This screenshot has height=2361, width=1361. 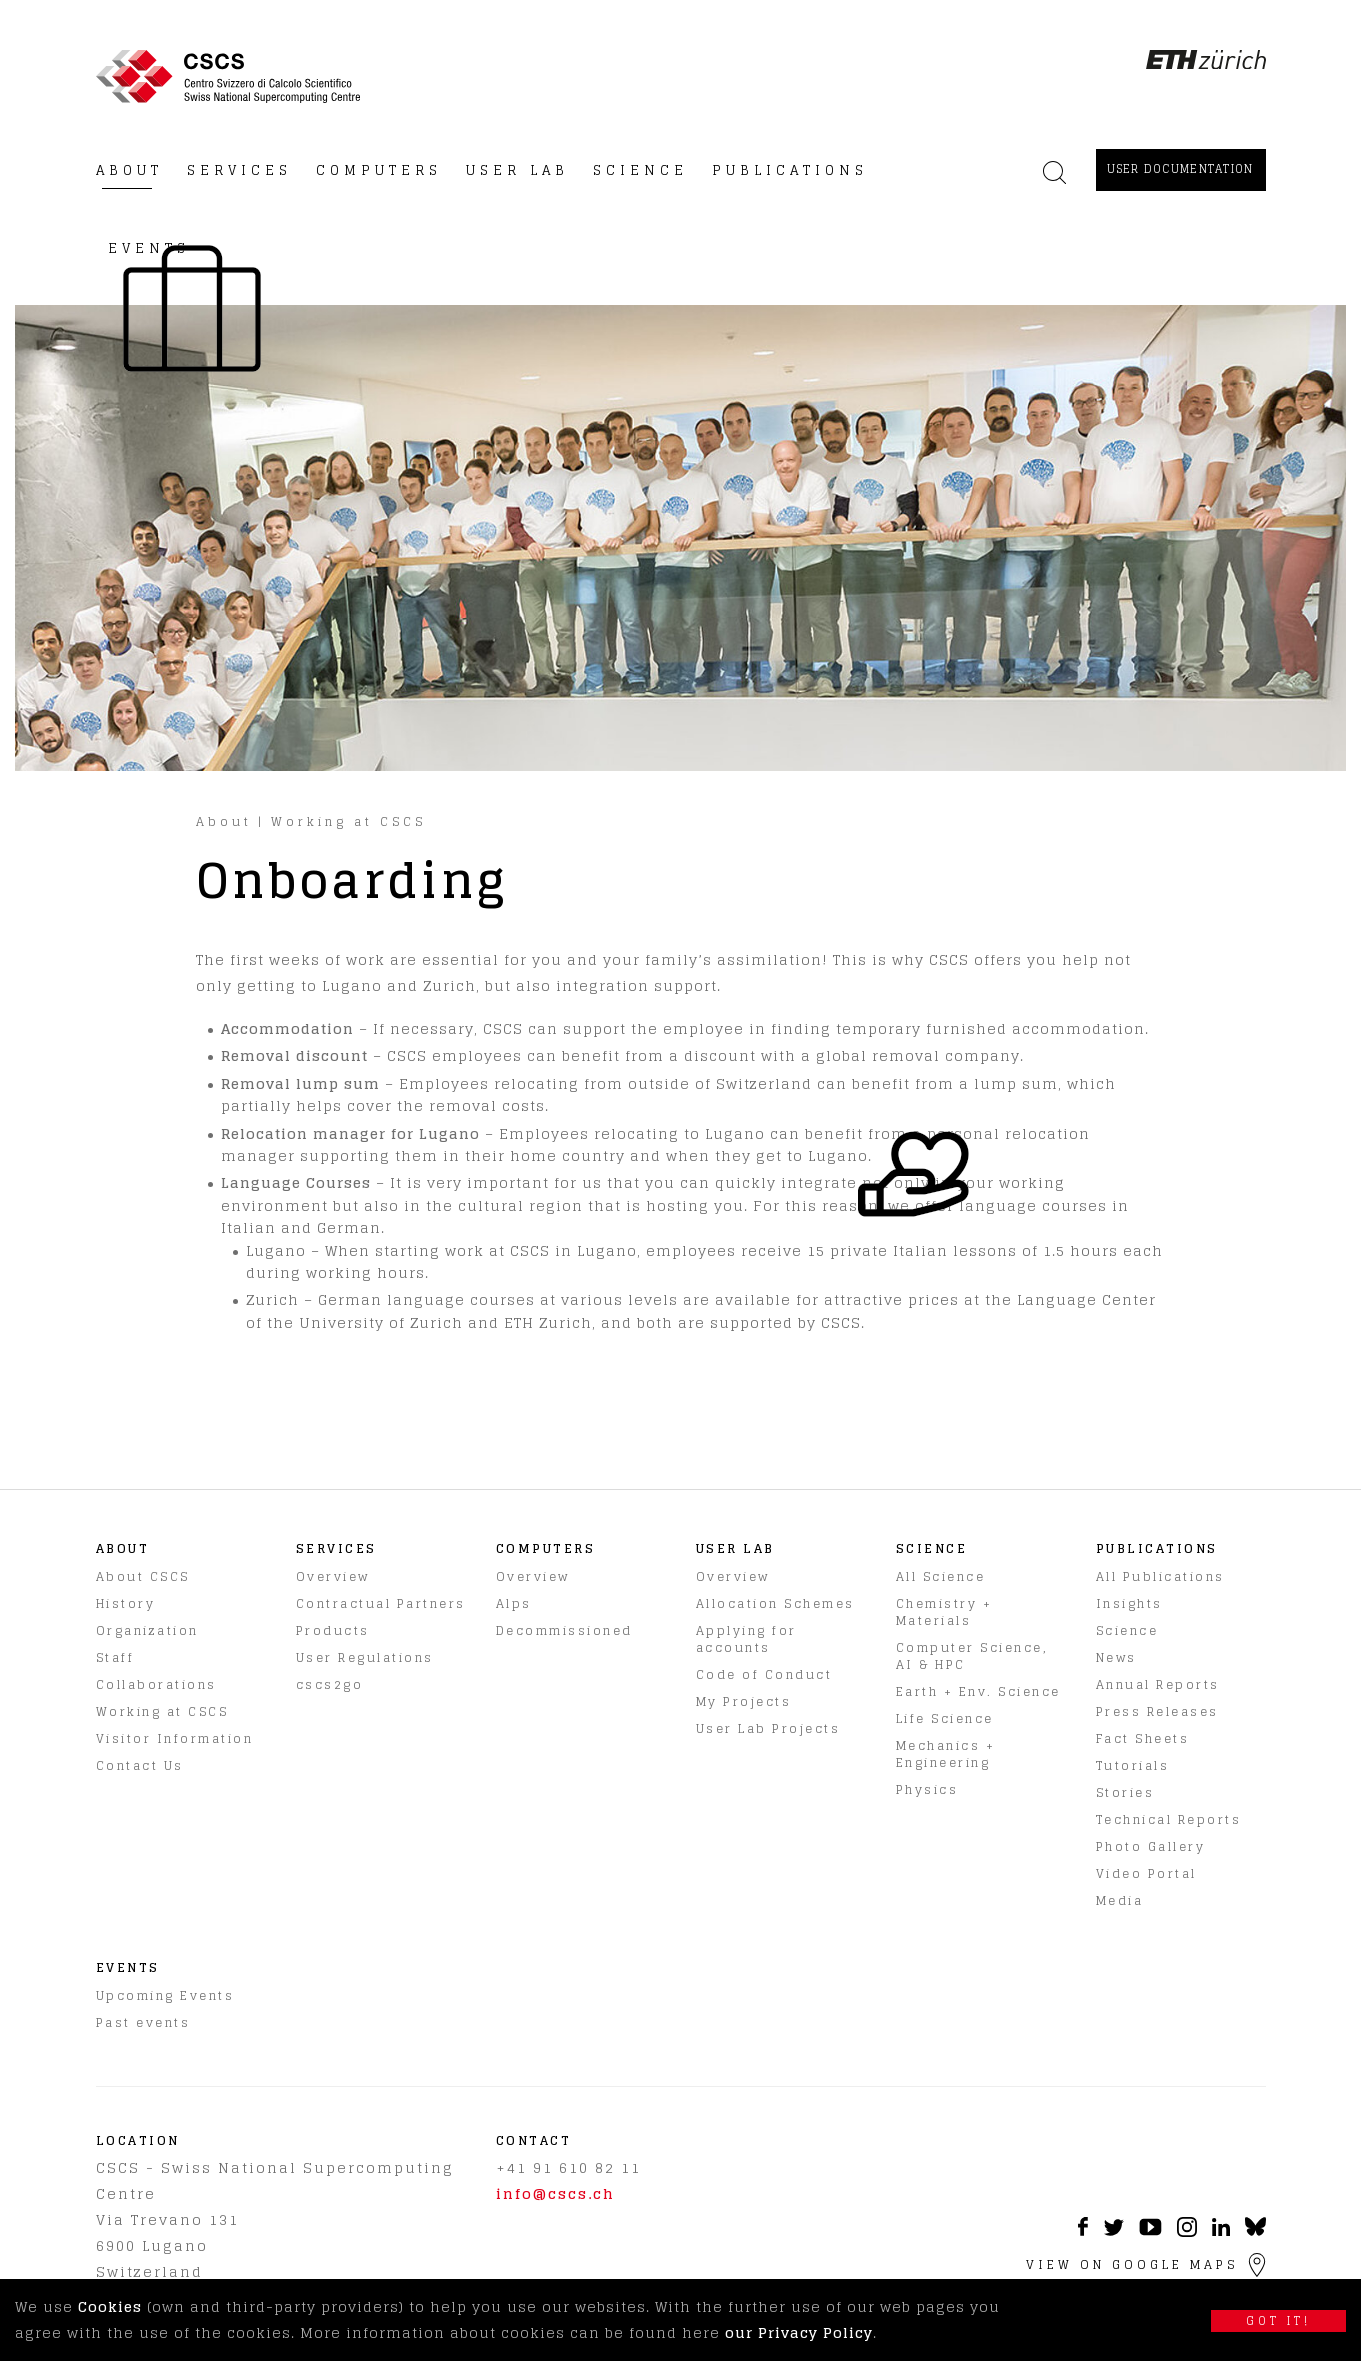 I want to click on donate or give to charity, so click(x=917, y=1176).